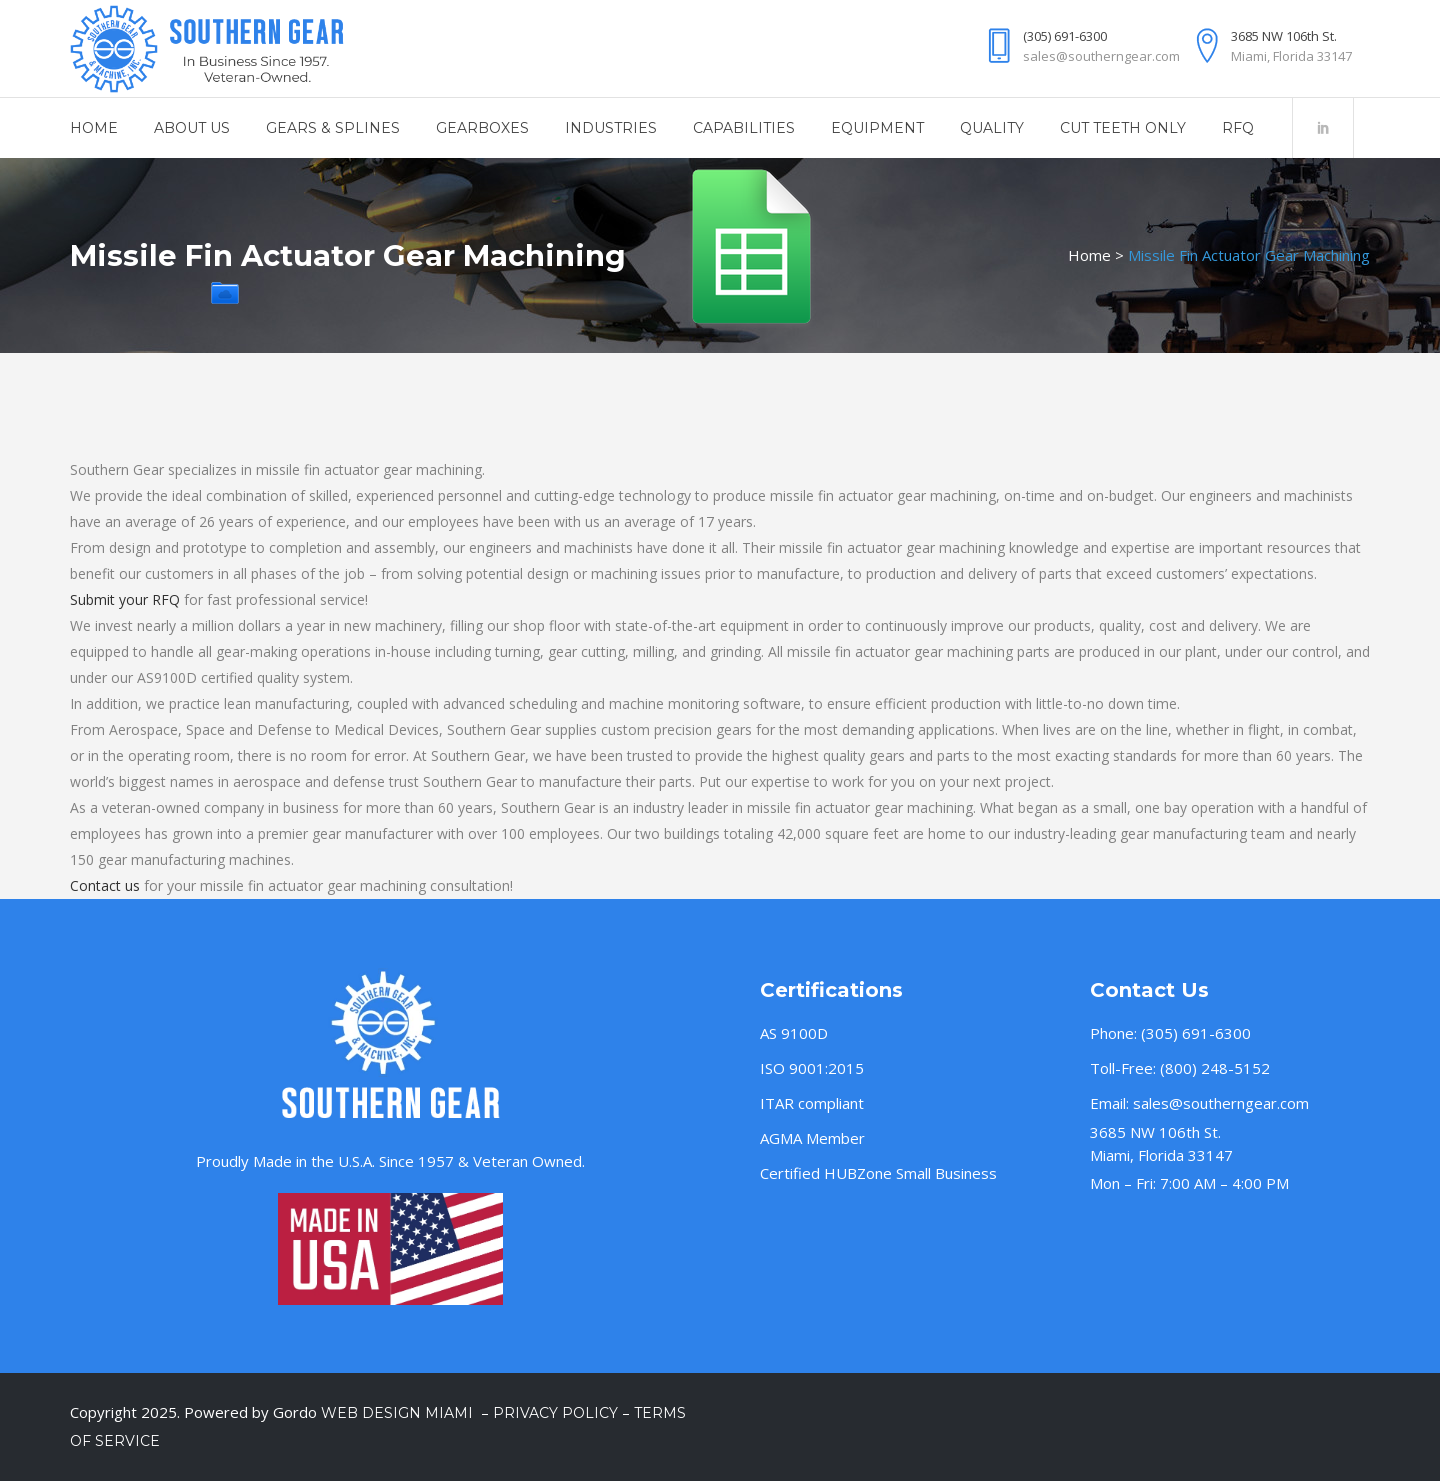 This screenshot has width=1440, height=1481. I want to click on open a google sheets document, so click(751, 249).